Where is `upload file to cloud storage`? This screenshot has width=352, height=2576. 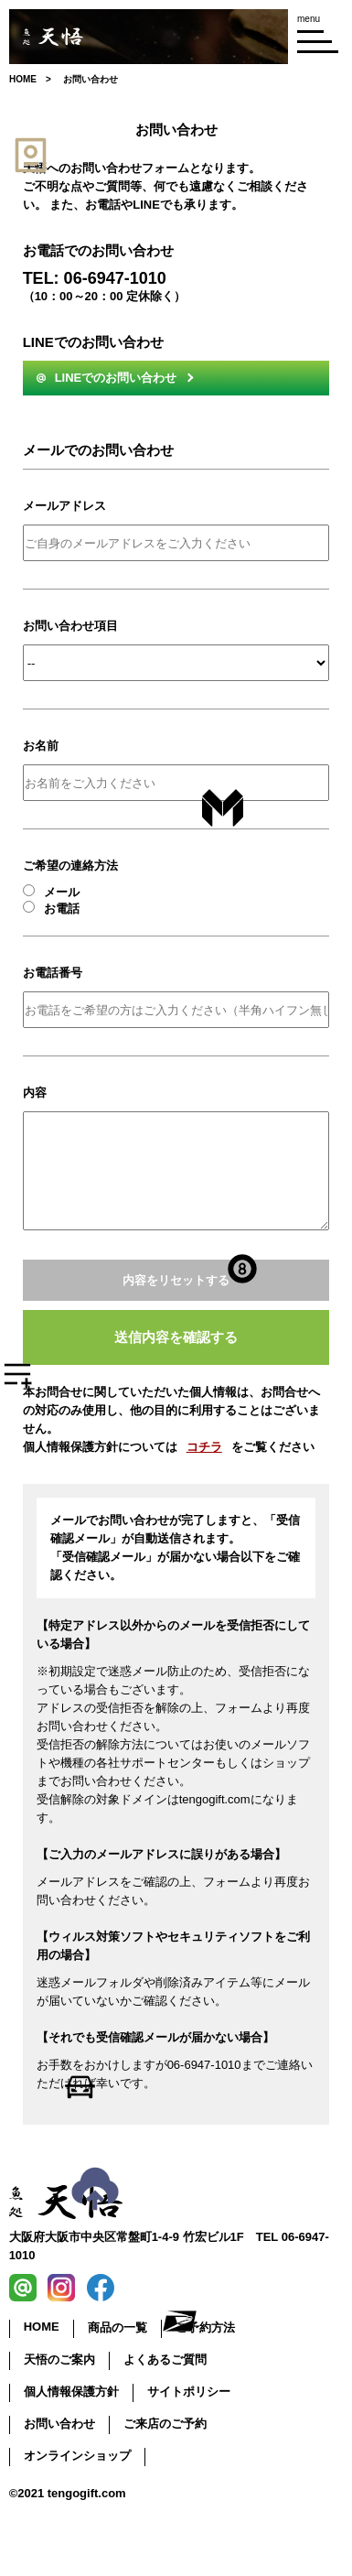
upload file to cloud storage is located at coordinates (95, 2189).